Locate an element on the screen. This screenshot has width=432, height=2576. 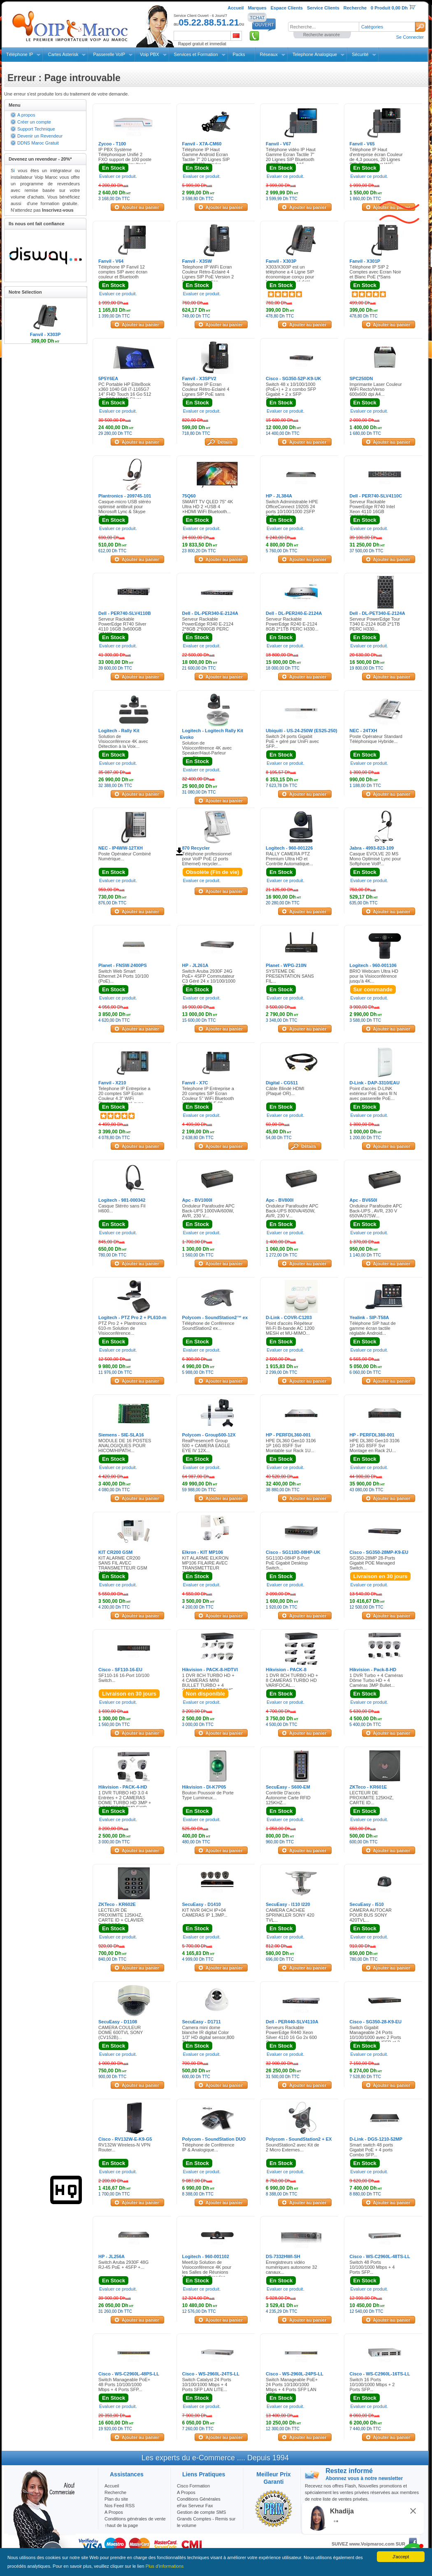
access nature or outdoor-themed emoji is located at coordinates (208, 125).